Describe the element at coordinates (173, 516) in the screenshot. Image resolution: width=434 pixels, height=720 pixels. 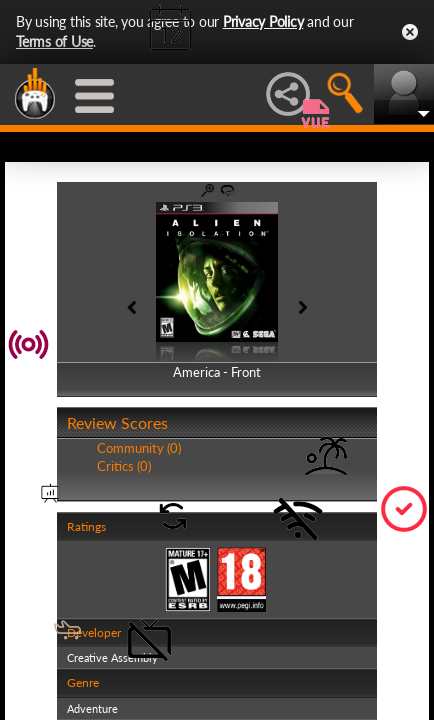
I see `refresh or reload content` at that location.